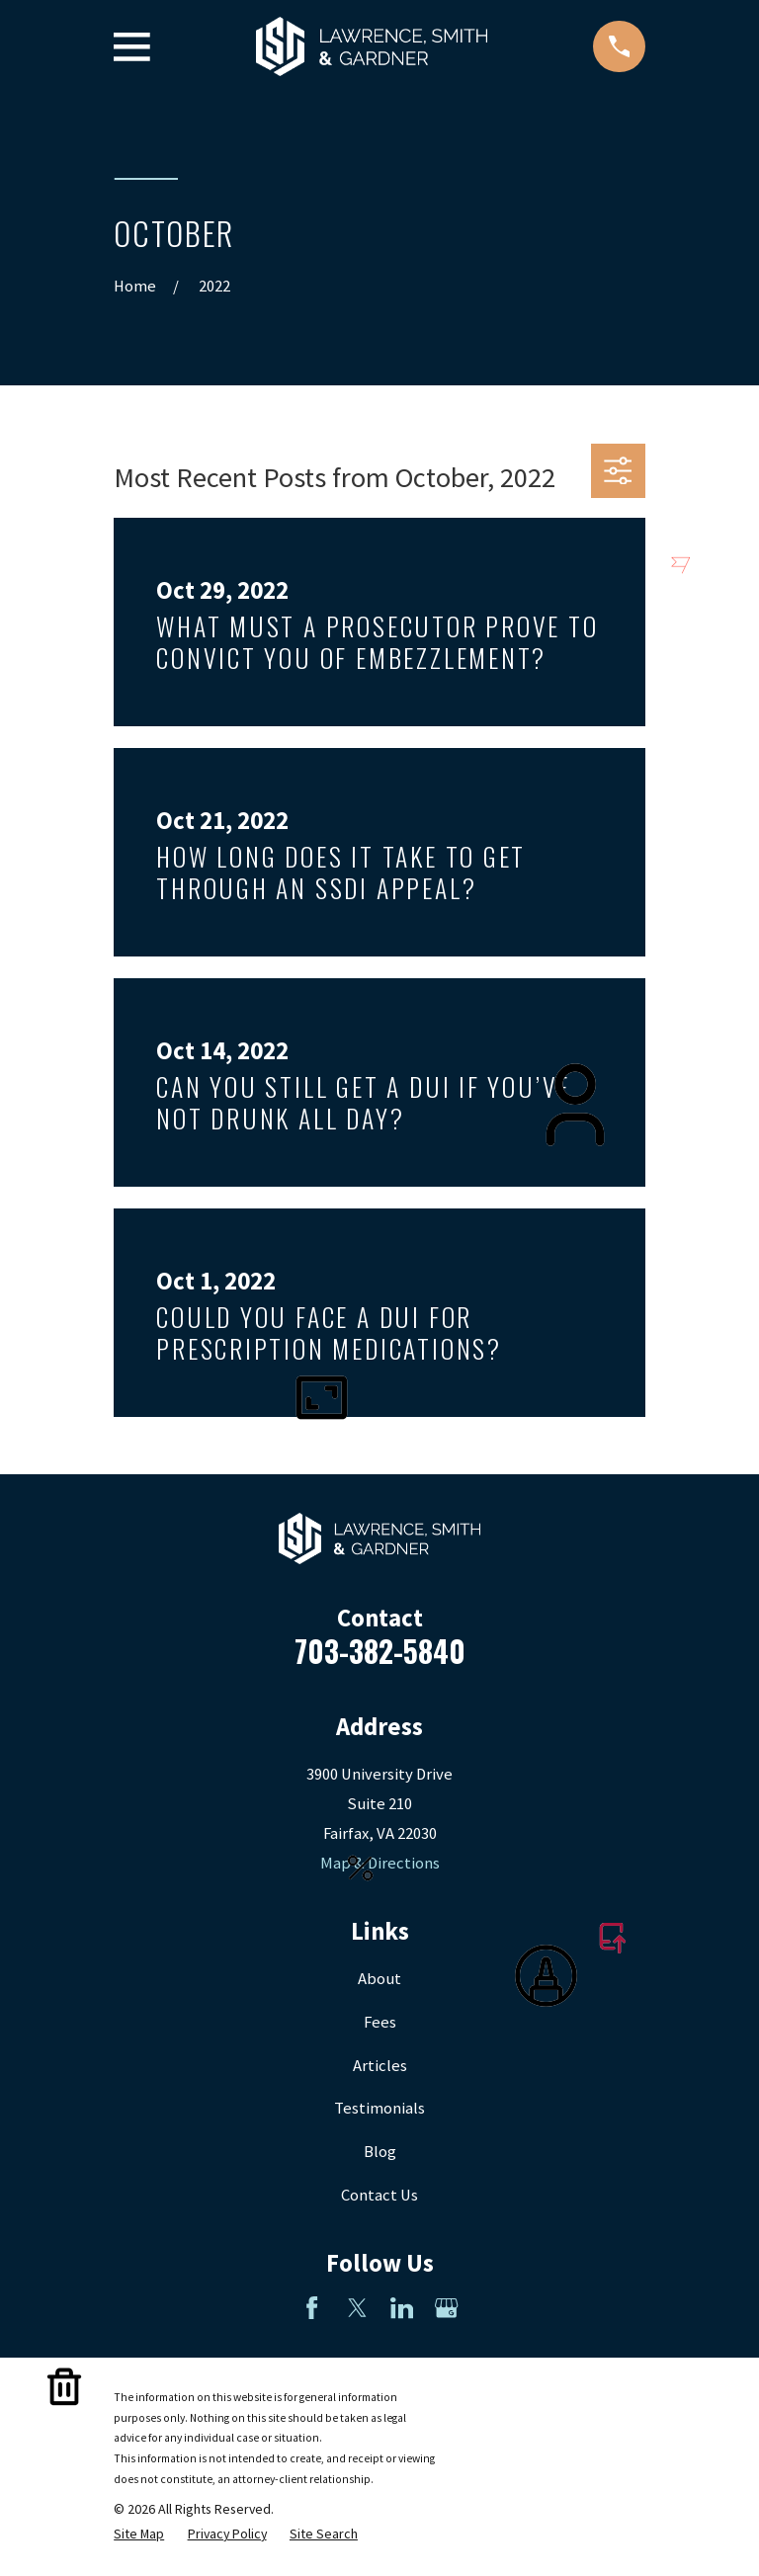  Describe the element at coordinates (680, 564) in the screenshot. I see `flag or bookmark an item` at that location.